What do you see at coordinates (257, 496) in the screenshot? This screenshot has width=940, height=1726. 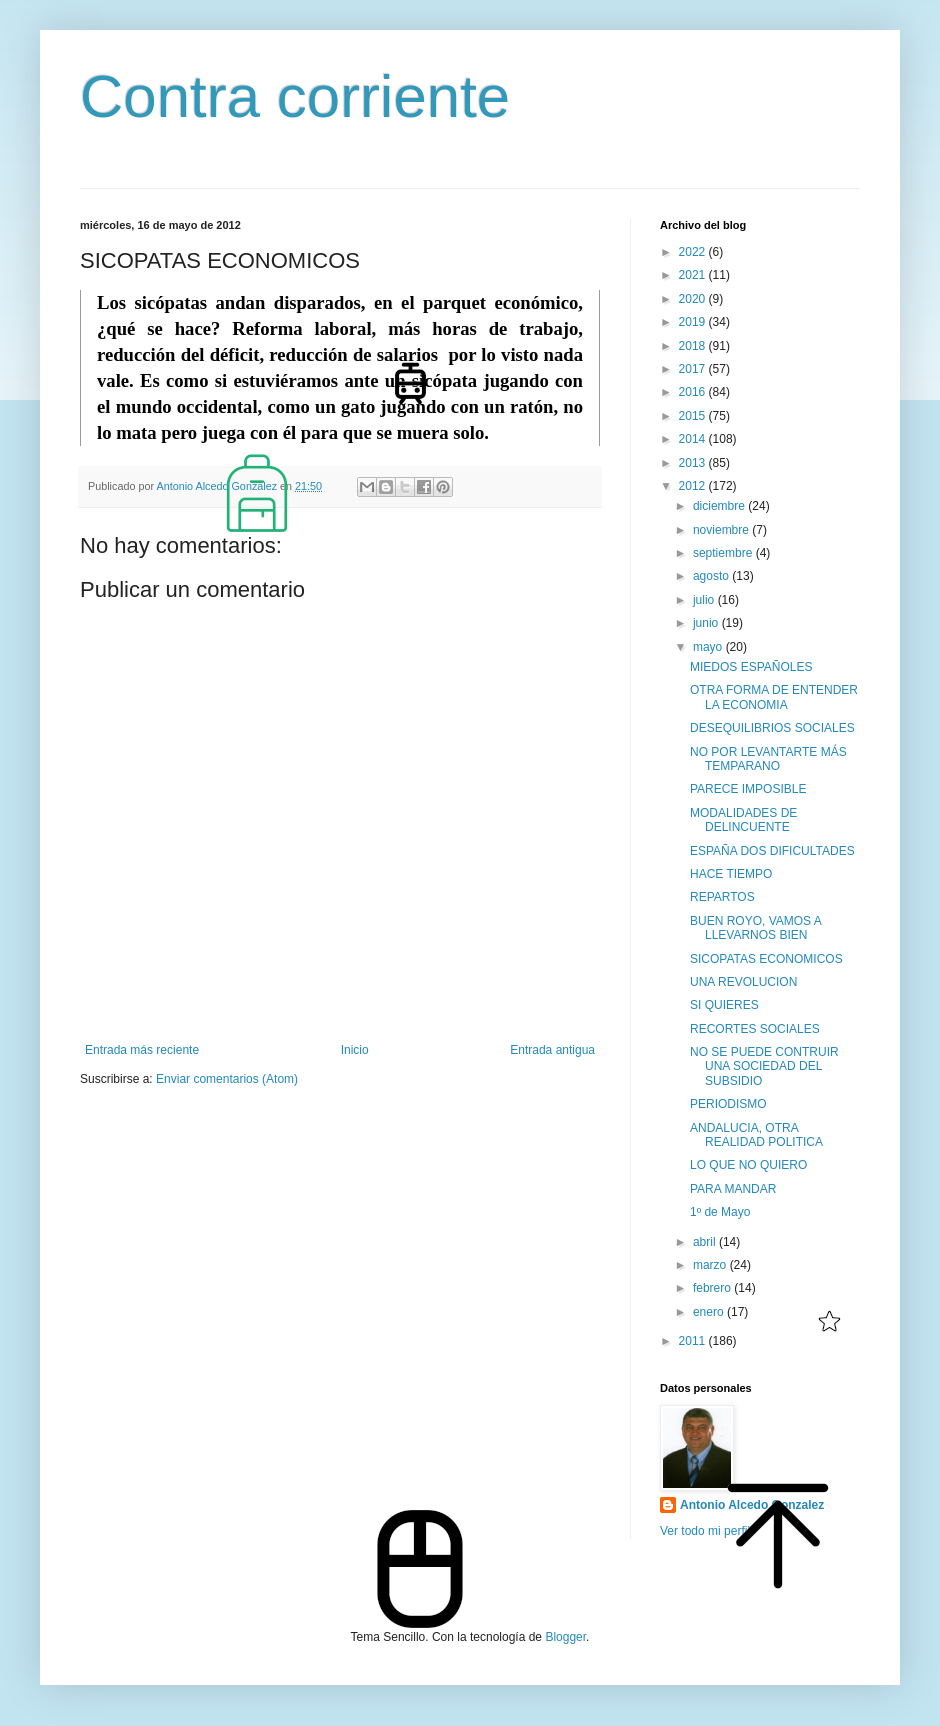 I see `access your inventory or storage` at bounding box center [257, 496].